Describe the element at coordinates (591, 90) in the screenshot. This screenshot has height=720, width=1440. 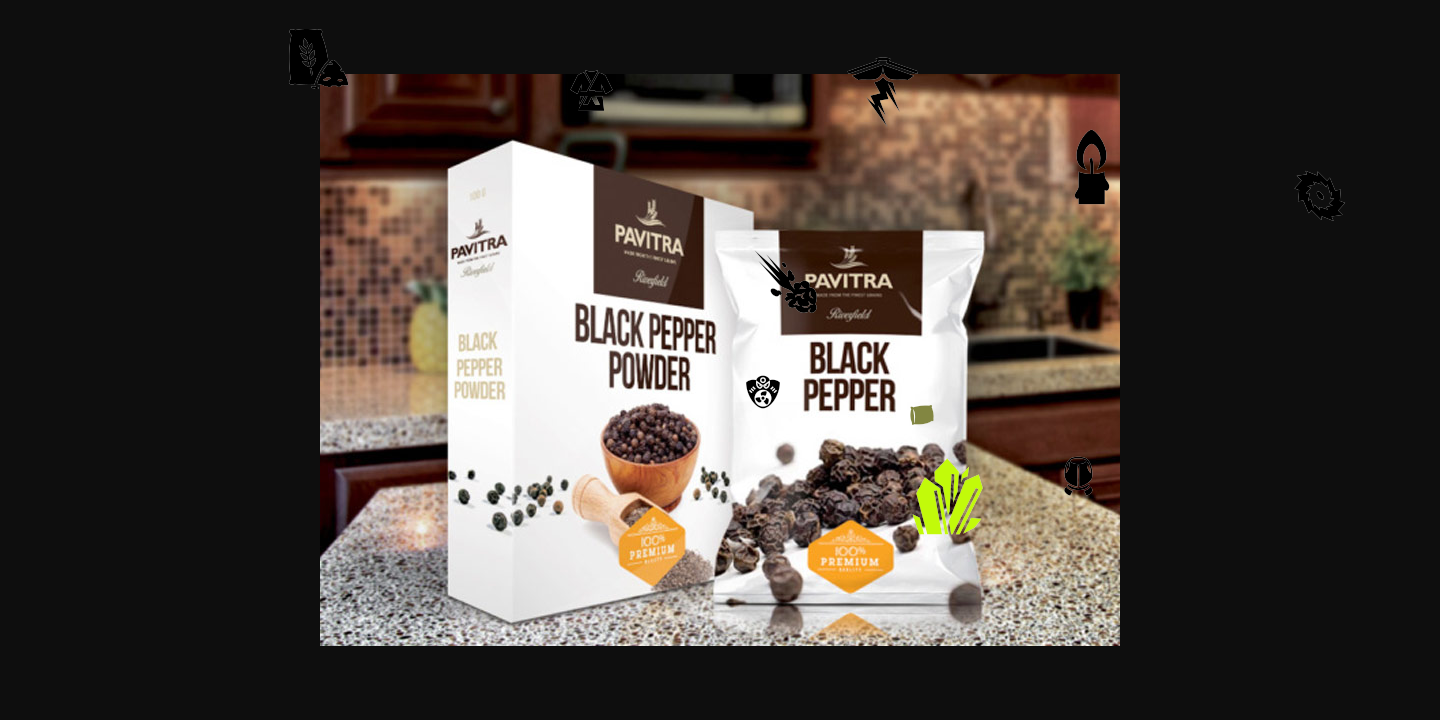
I see `select traditional Japanese clothing item` at that location.